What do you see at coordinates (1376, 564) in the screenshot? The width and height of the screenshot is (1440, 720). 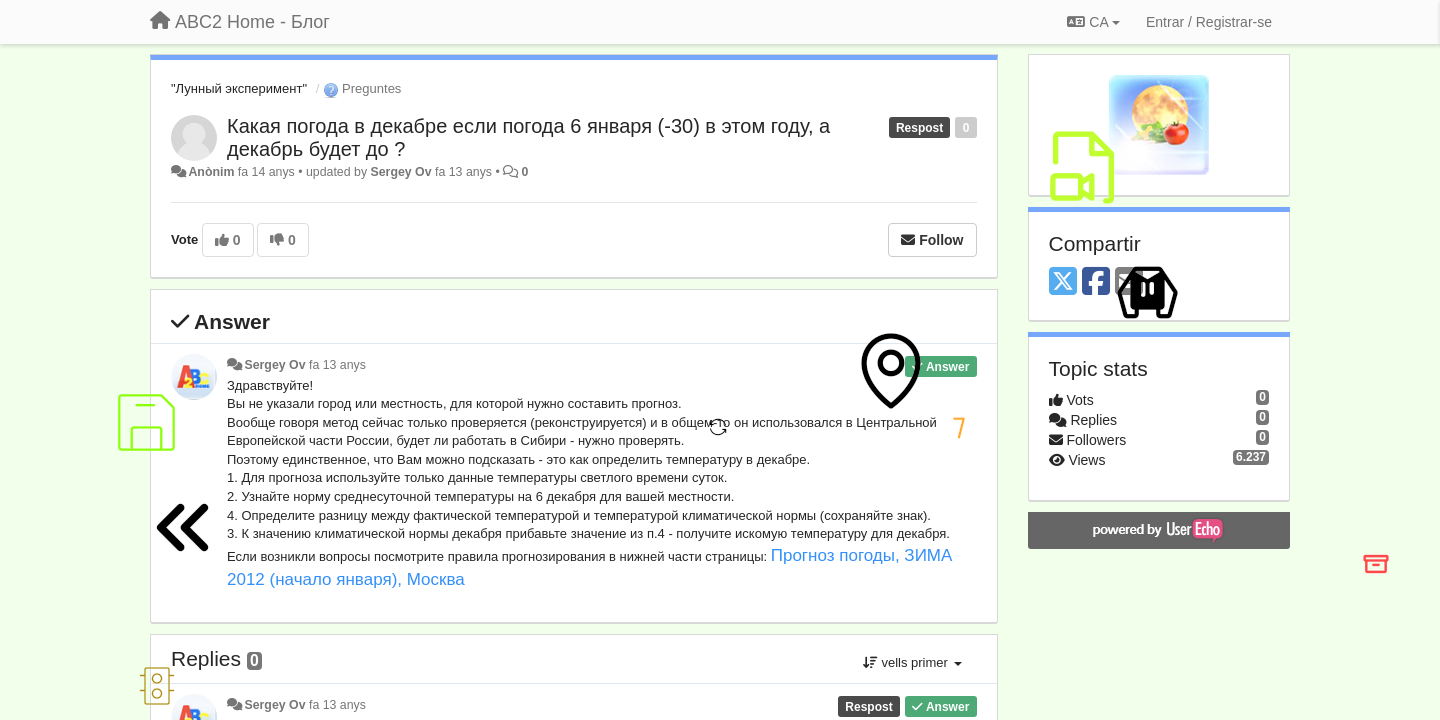 I see `archive item or conversation` at bounding box center [1376, 564].